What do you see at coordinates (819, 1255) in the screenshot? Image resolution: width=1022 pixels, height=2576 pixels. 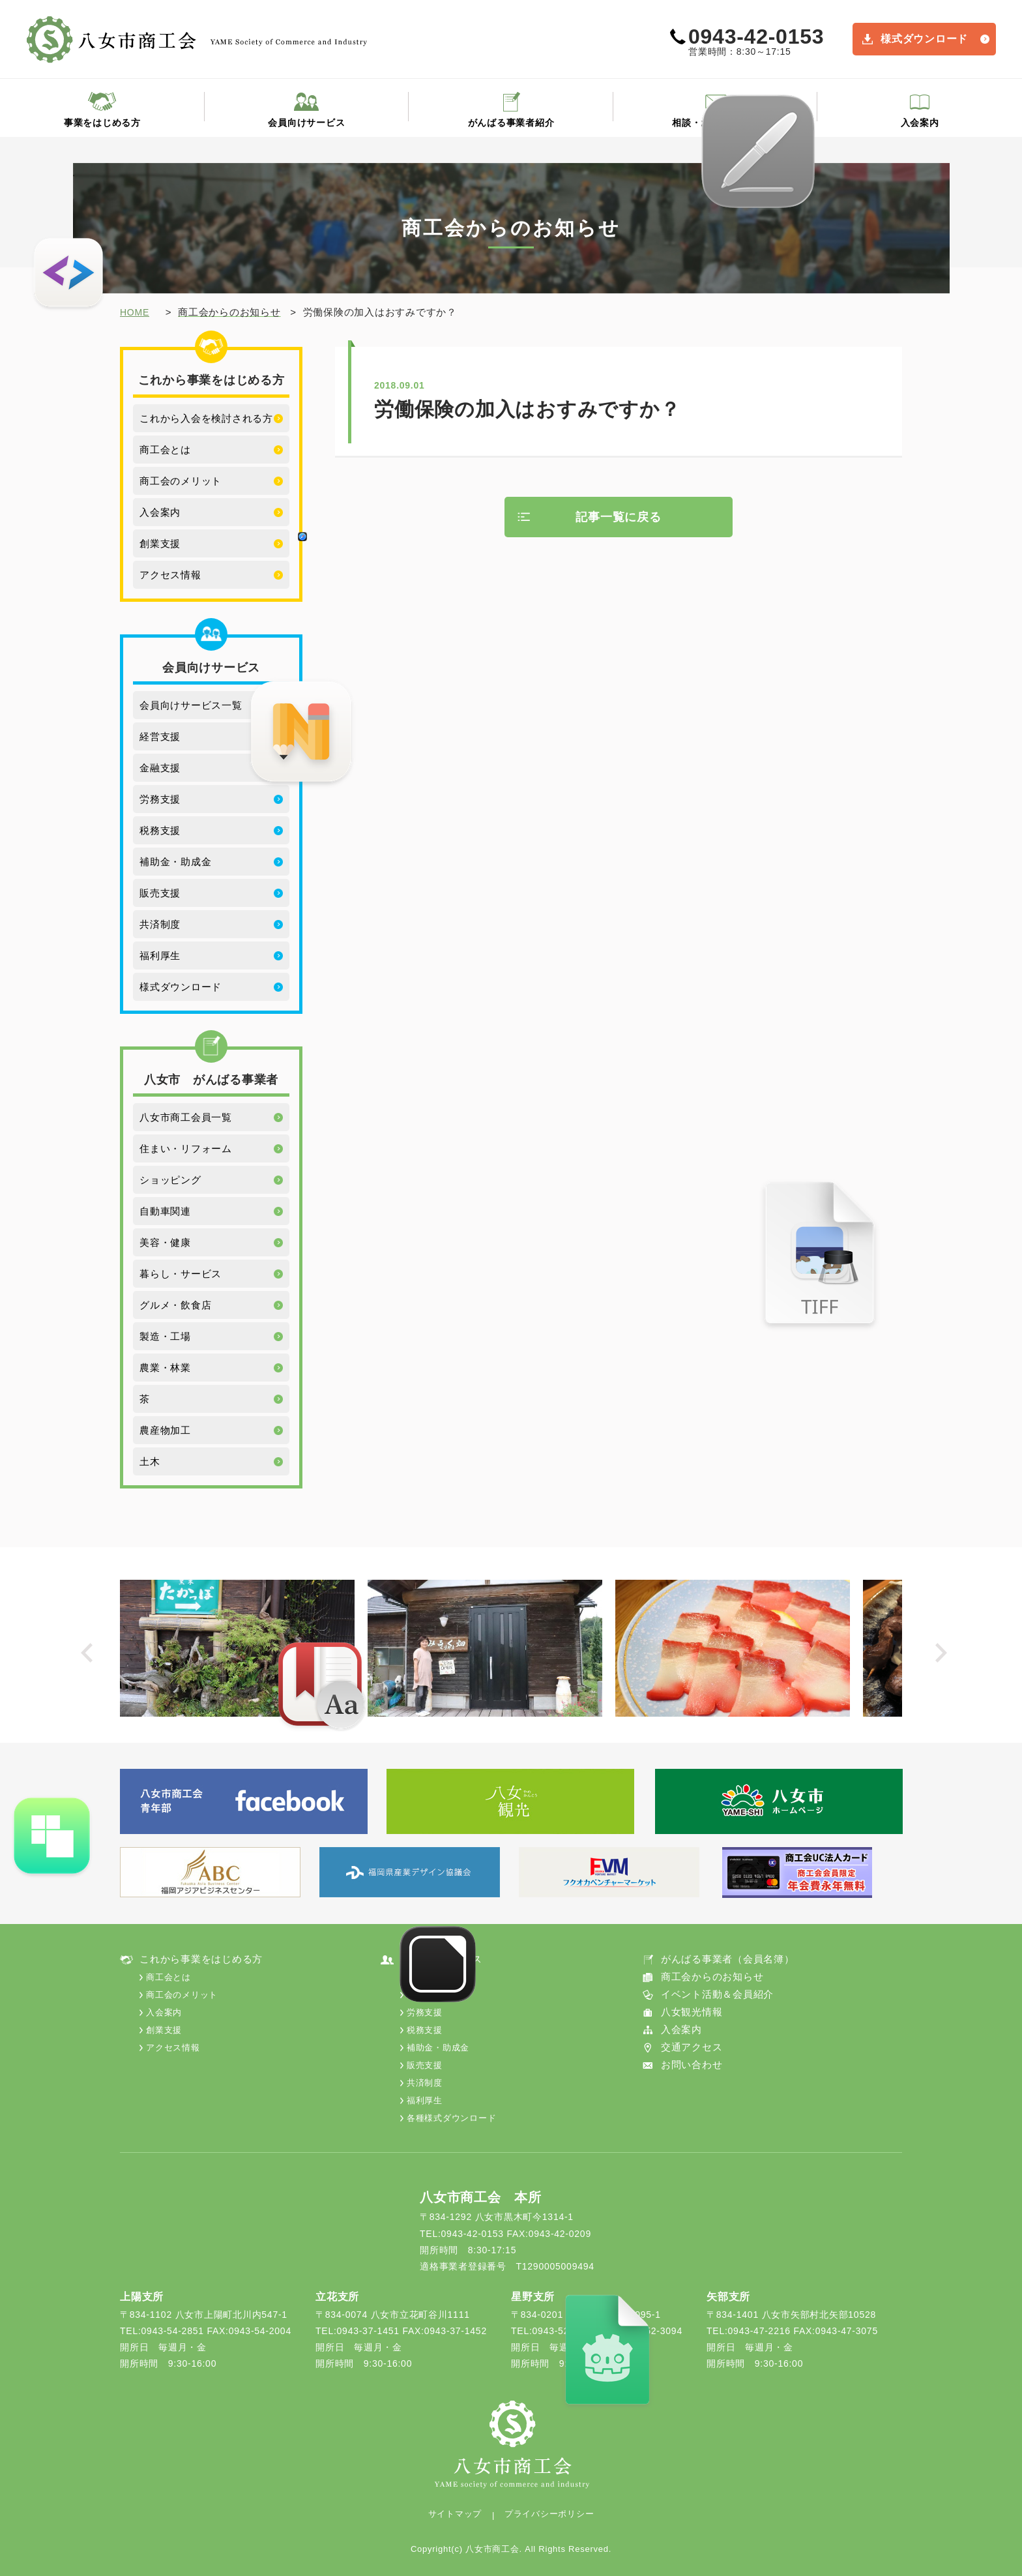 I see `a tiff image file` at bounding box center [819, 1255].